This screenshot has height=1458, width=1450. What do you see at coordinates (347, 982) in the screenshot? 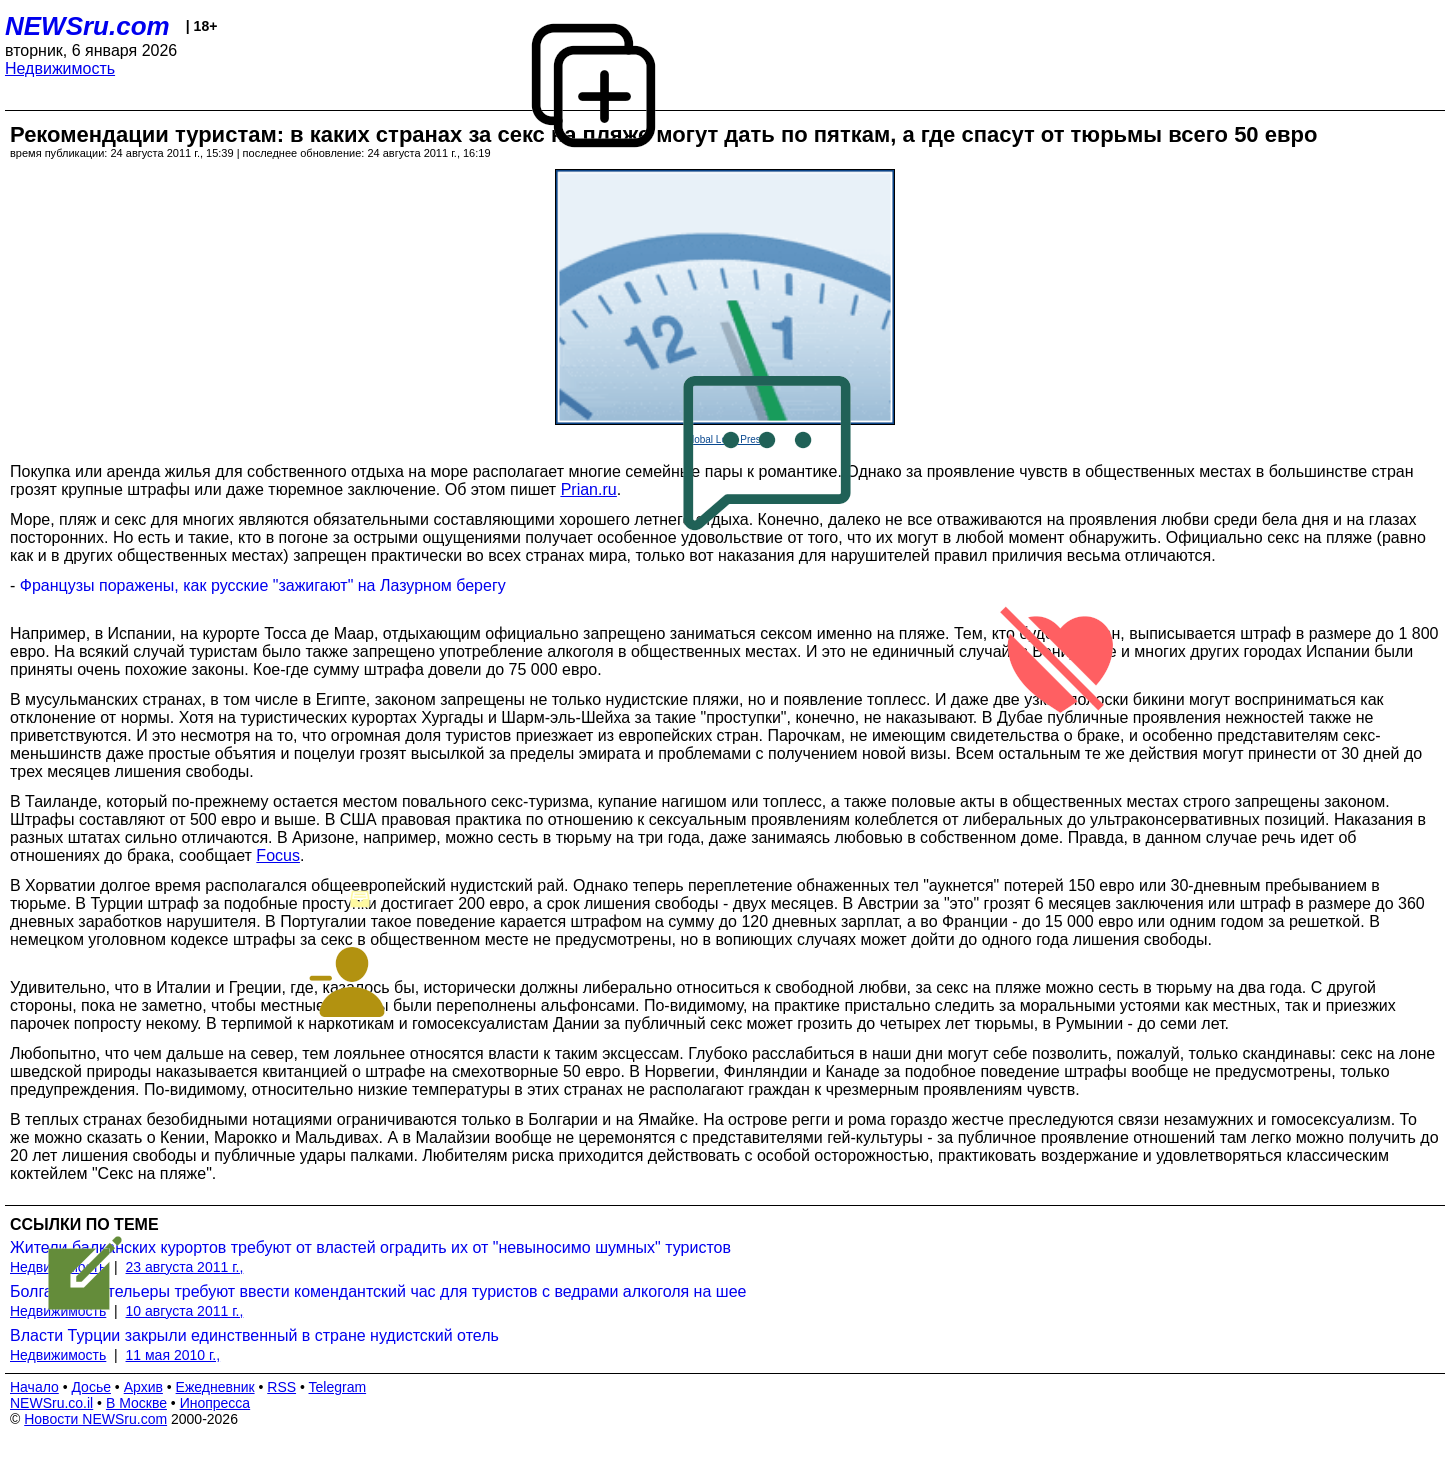
I see `remove a contact or friend` at bounding box center [347, 982].